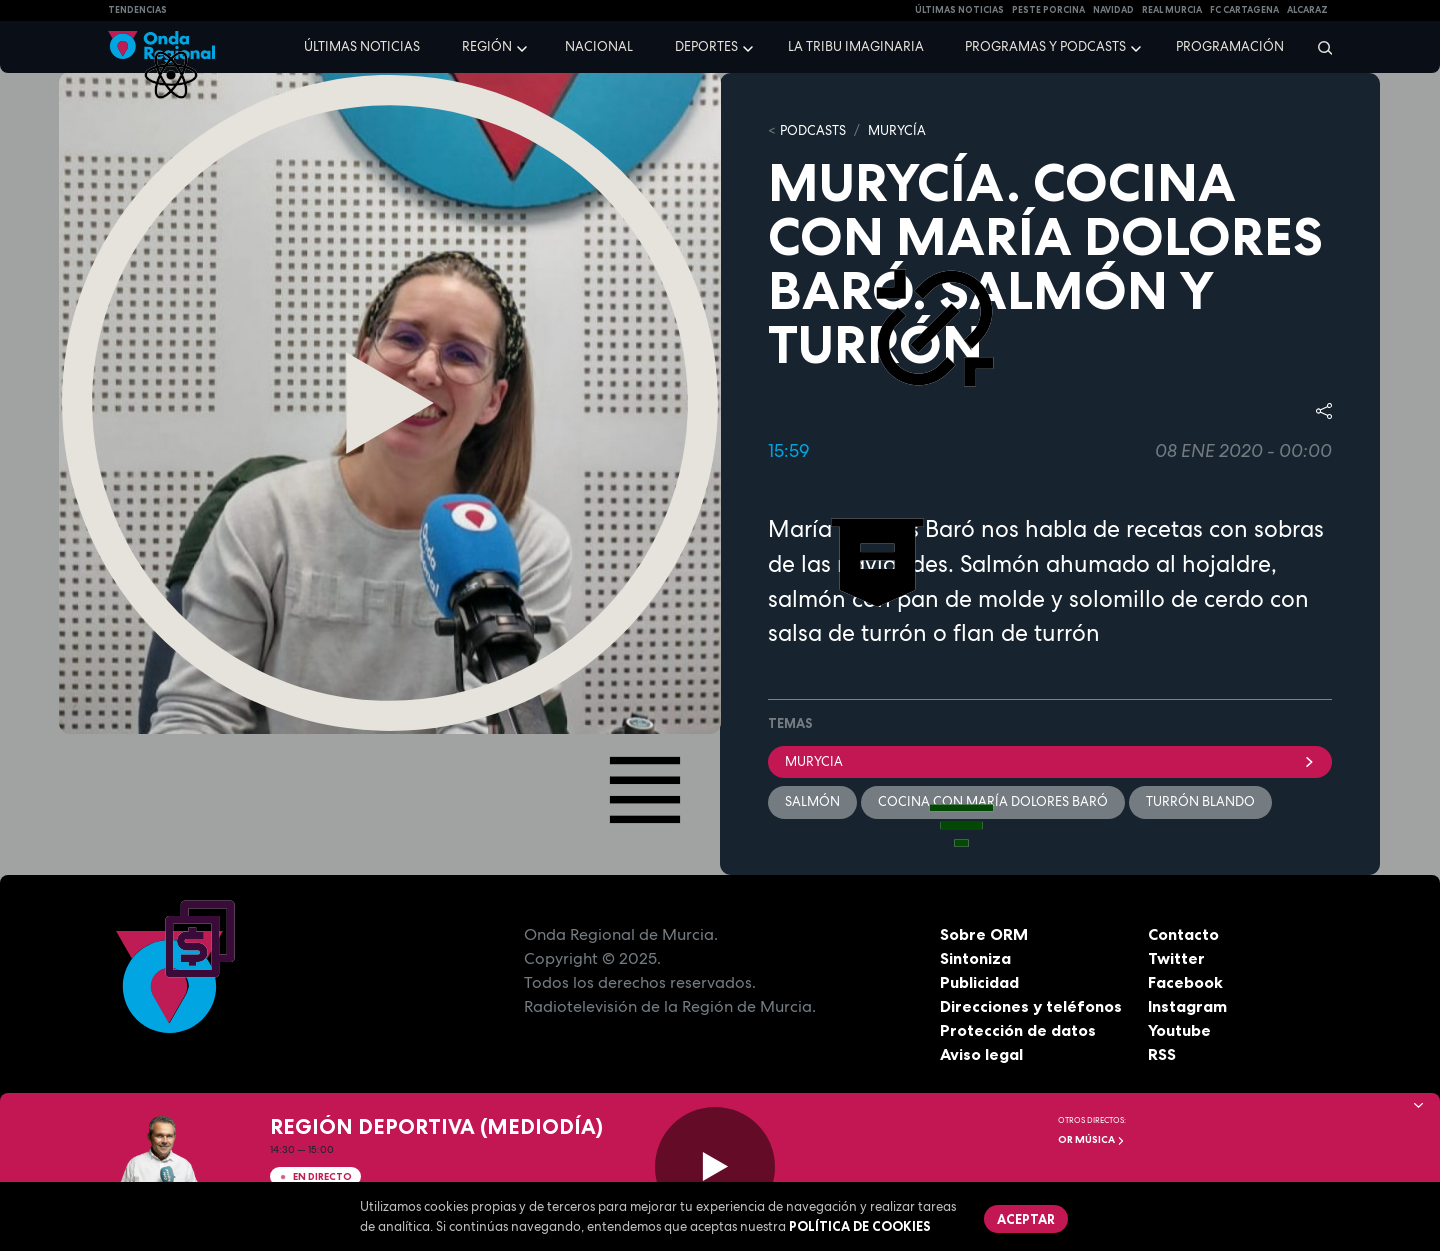 The height and width of the screenshot is (1251, 1440). I want to click on filter or sort list items, so click(961, 825).